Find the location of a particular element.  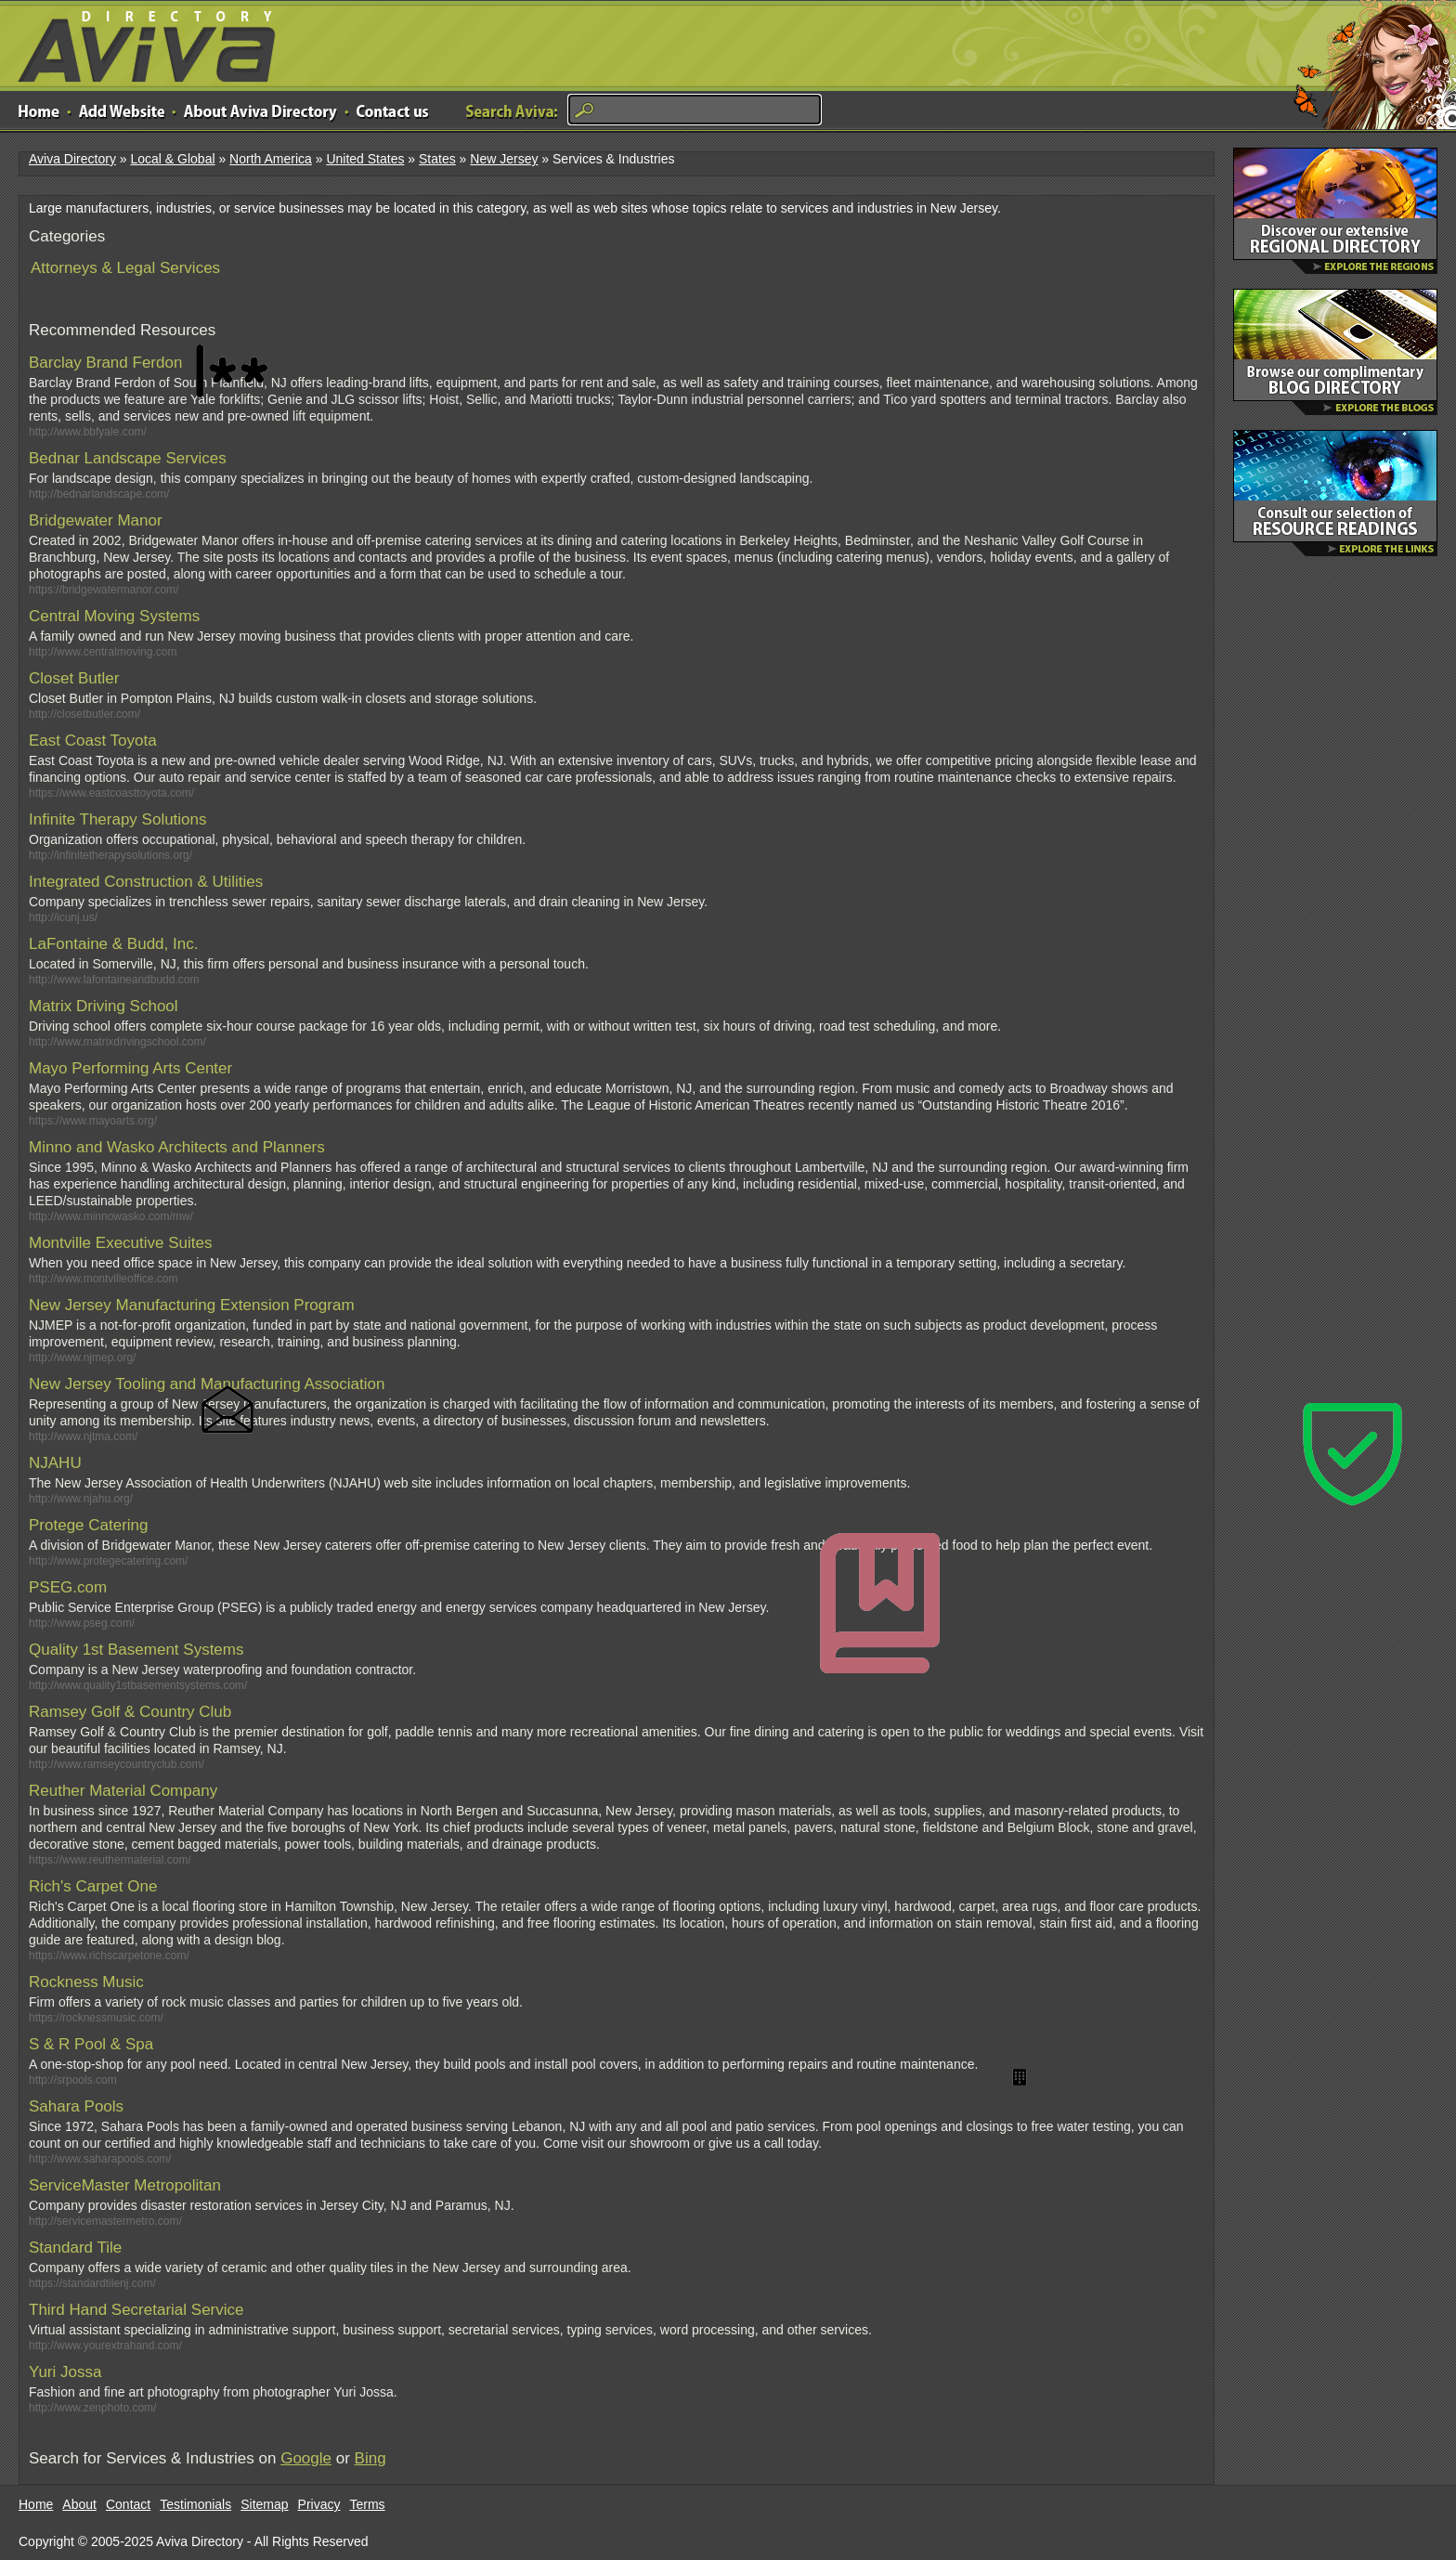

indicates verified or secure status is located at coordinates (1352, 1448).